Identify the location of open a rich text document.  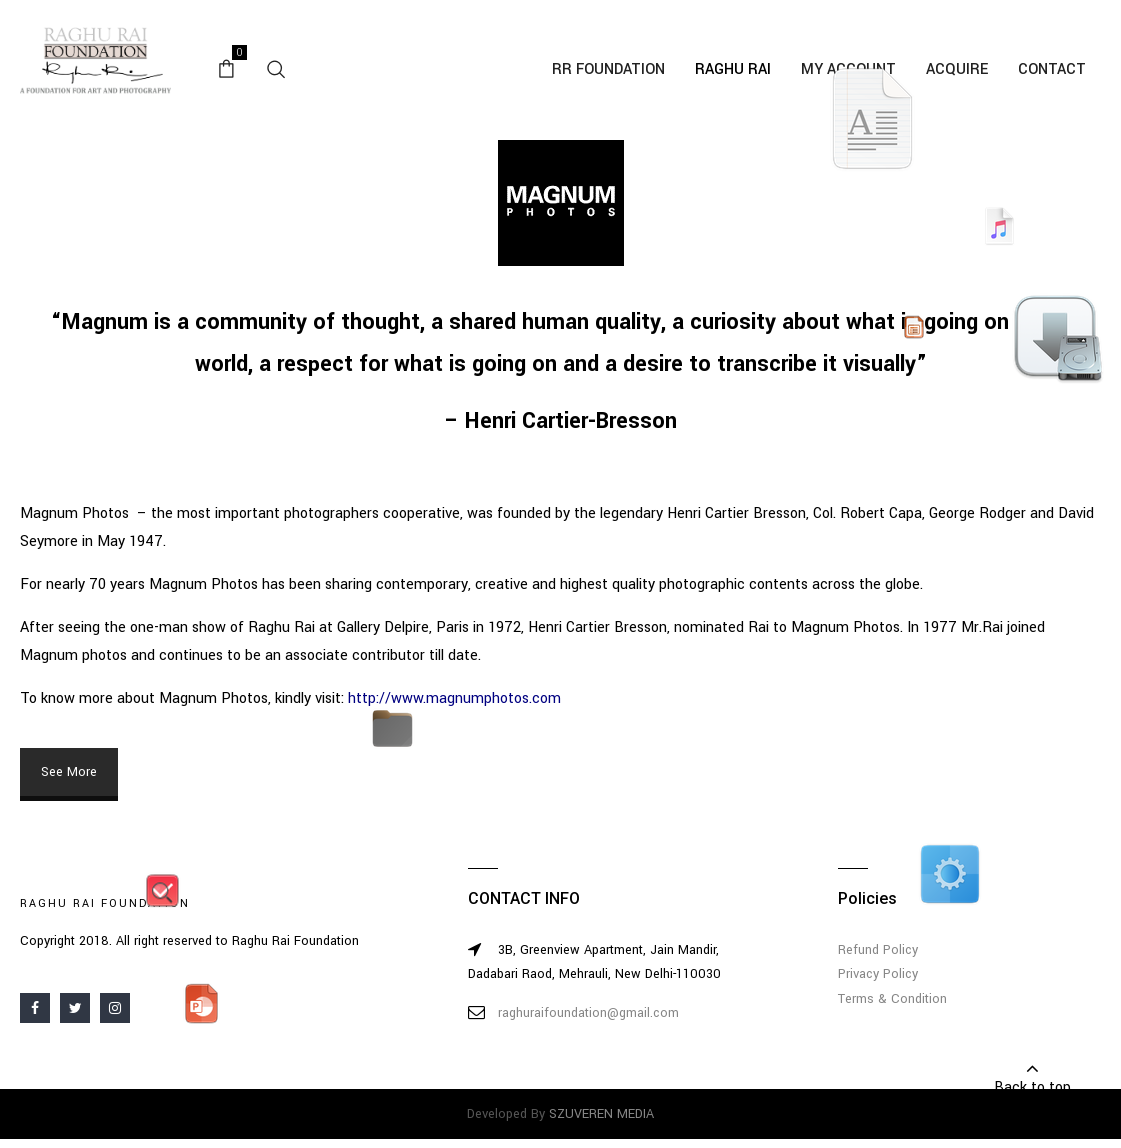
(872, 118).